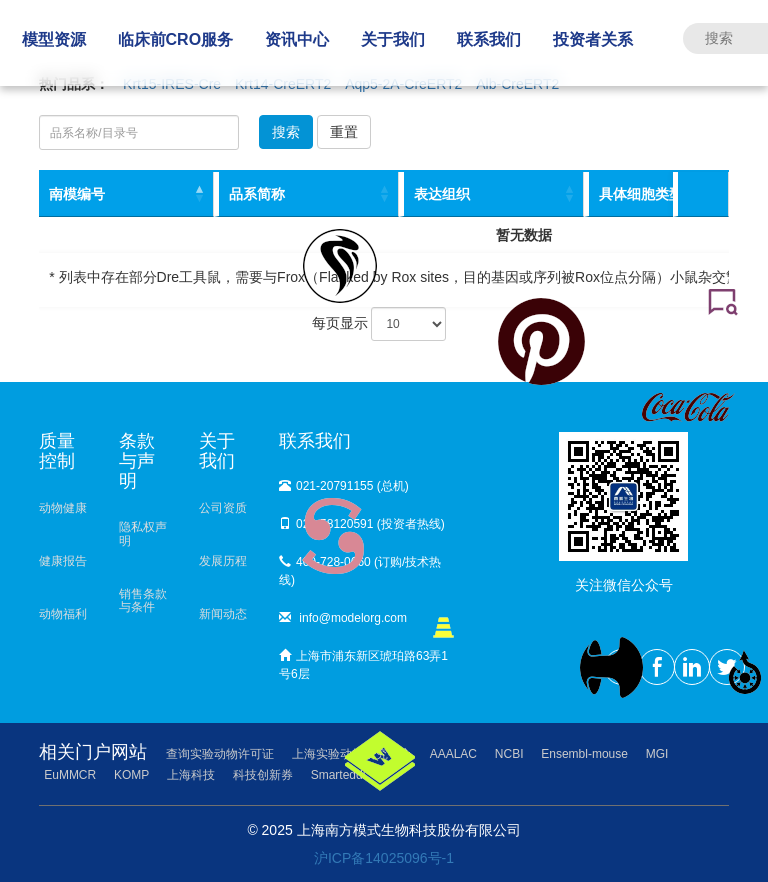 This screenshot has height=882, width=768. What do you see at coordinates (745, 672) in the screenshot?
I see `visit wikimedia commons` at bounding box center [745, 672].